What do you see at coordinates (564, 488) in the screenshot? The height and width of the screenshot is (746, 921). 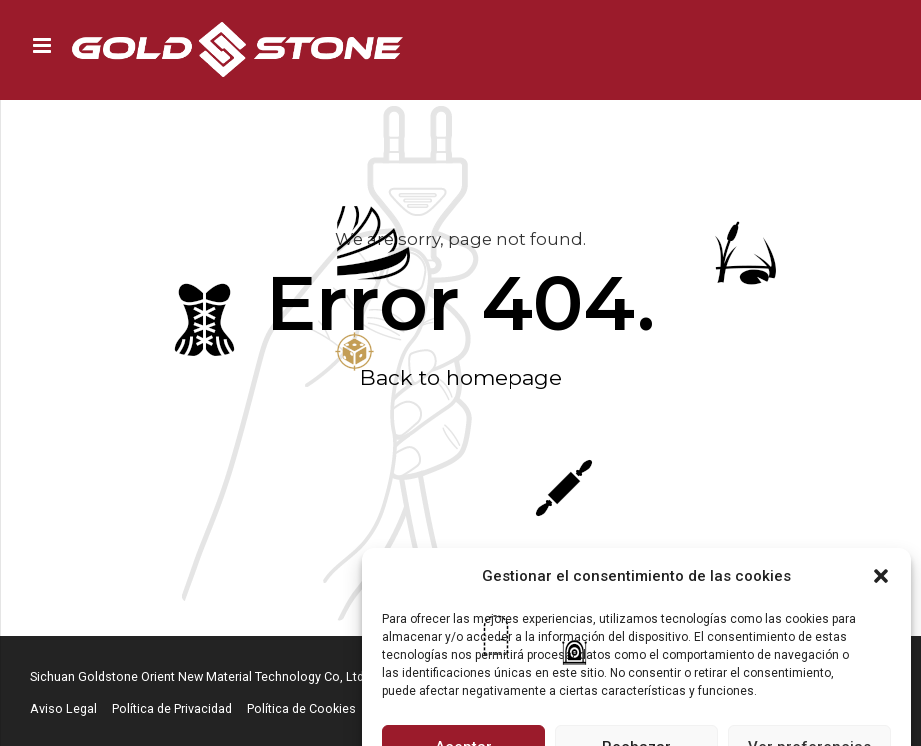 I see `access baking or cooking tools` at bounding box center [564, 488].